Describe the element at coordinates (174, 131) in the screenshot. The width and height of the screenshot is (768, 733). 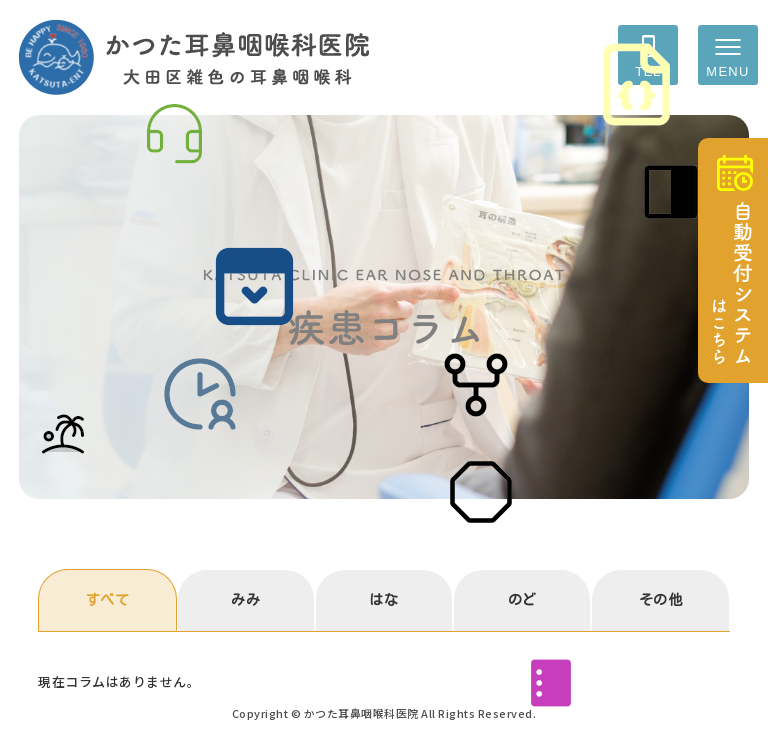
I see `contact customer support` at that location.